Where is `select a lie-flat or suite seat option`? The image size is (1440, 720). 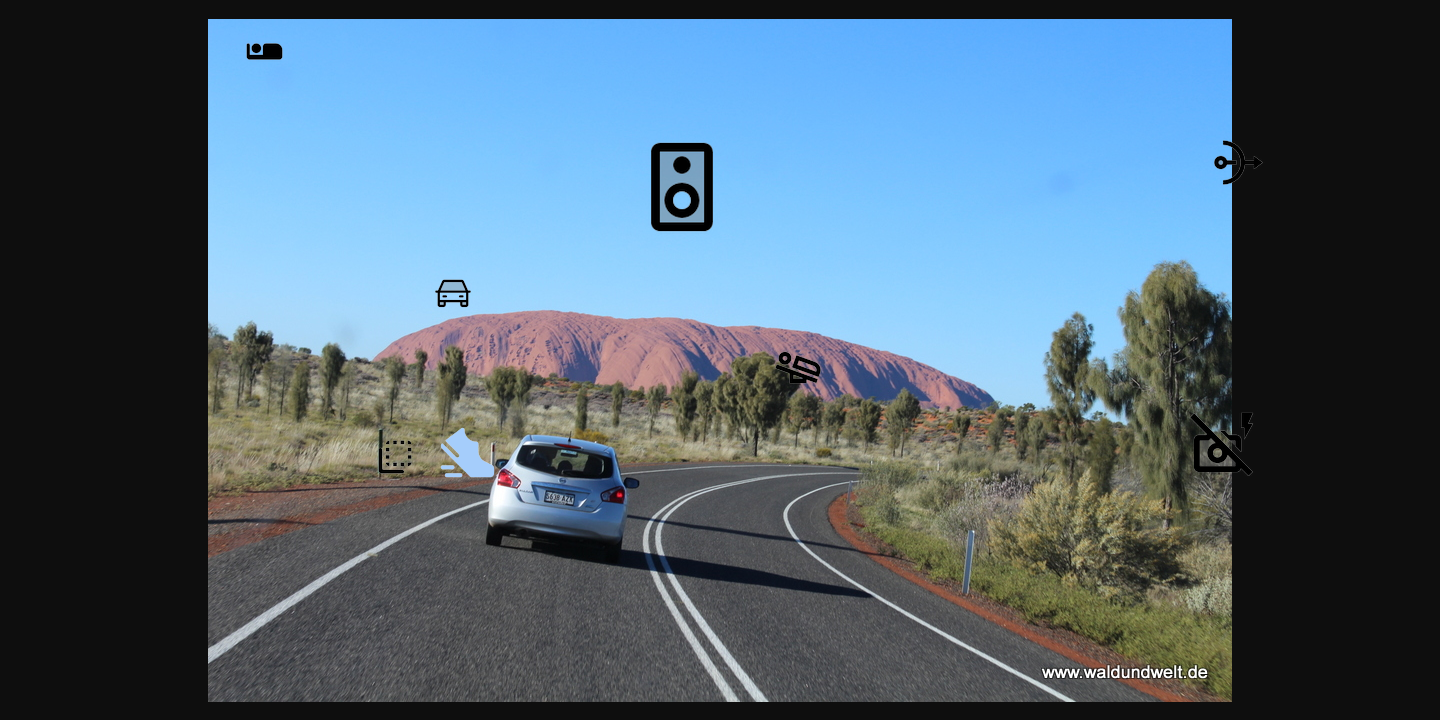 select a lie-flat or suite seat option is located at coordinates (264, 51).